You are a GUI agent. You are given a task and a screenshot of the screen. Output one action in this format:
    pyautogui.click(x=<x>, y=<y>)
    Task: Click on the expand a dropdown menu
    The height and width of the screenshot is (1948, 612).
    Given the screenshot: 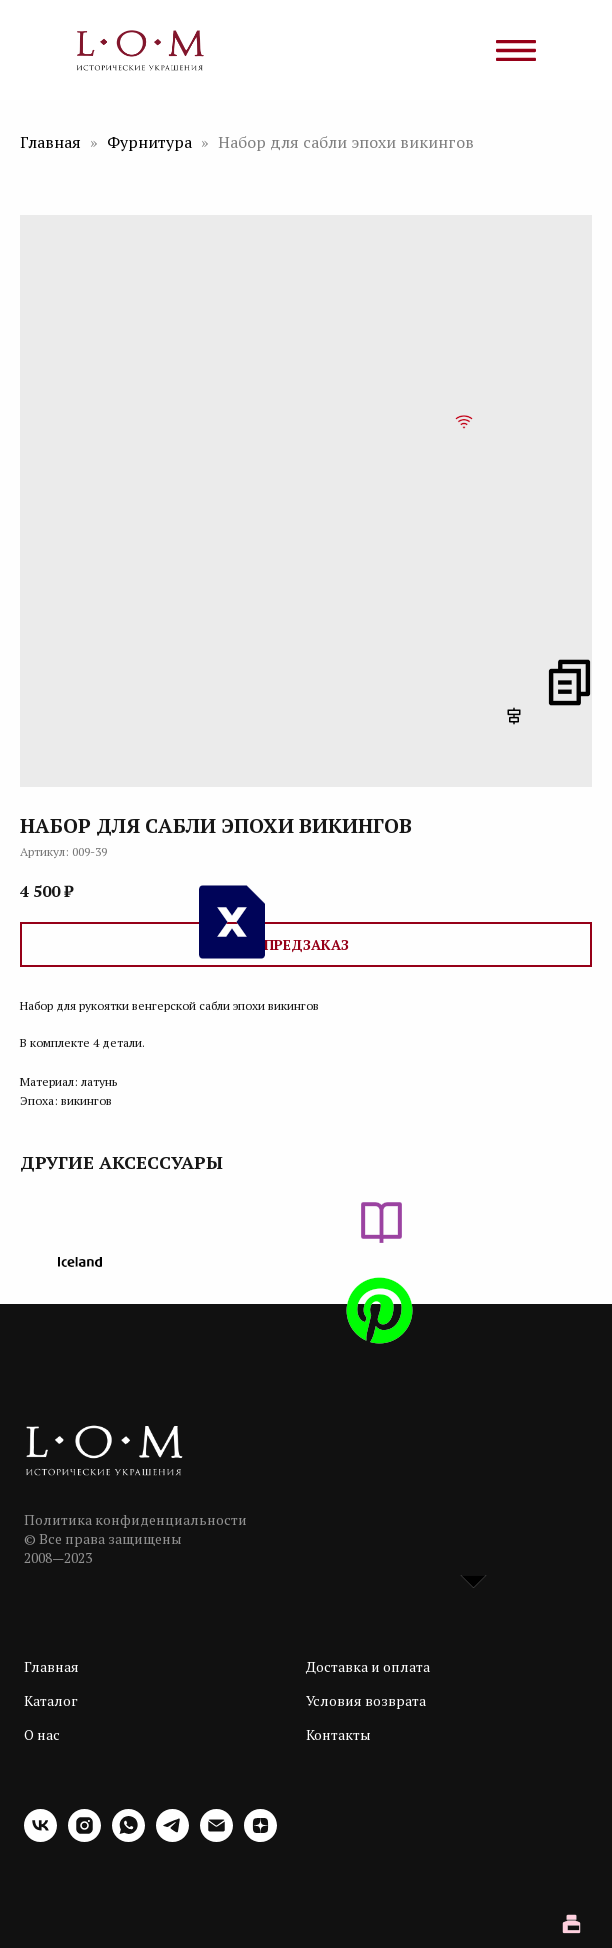 What is the action you would take?
    pyautogui.click(x=473, y=1581)
    